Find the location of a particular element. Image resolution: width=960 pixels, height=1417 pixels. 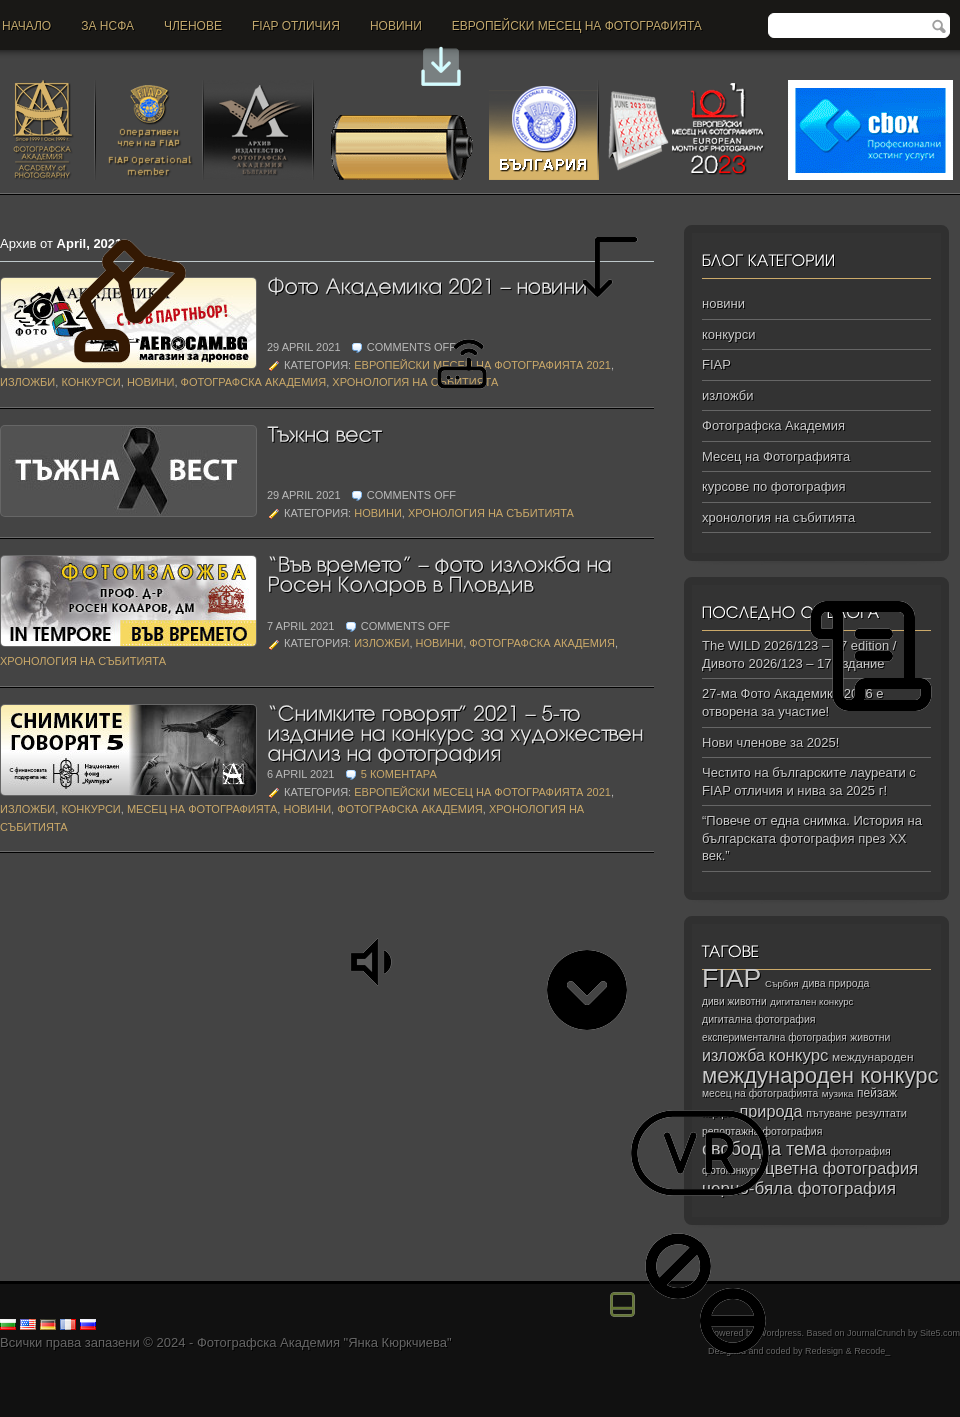

toggle desk lamp or task lighting is located at coordinates (130, 301).